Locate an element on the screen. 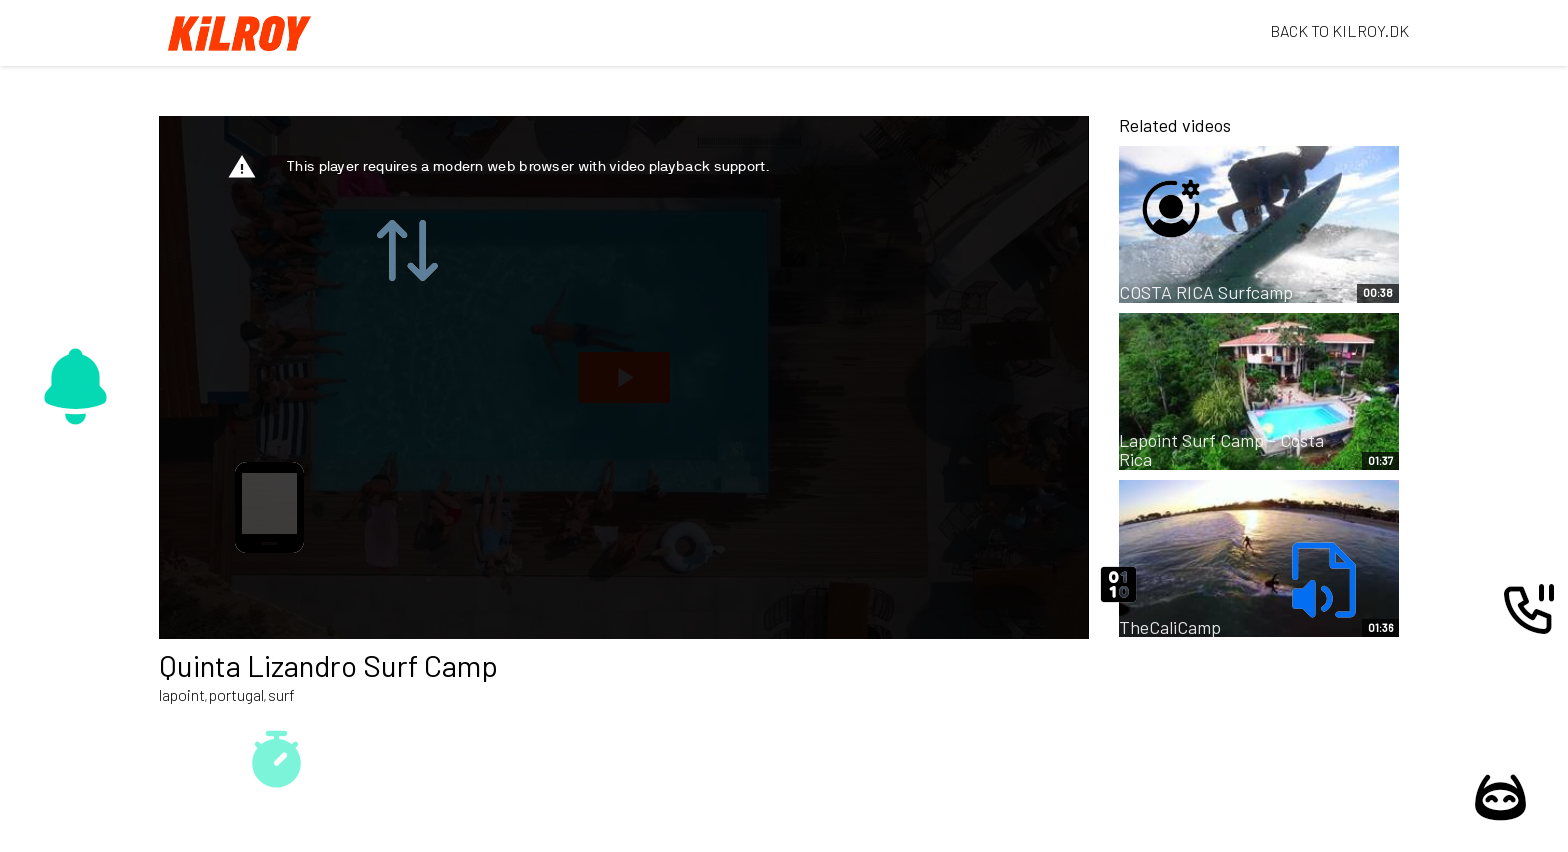 The width and height of the screenshot is (1568, 852). access user profile settings is located at coordinates (1171, 209).